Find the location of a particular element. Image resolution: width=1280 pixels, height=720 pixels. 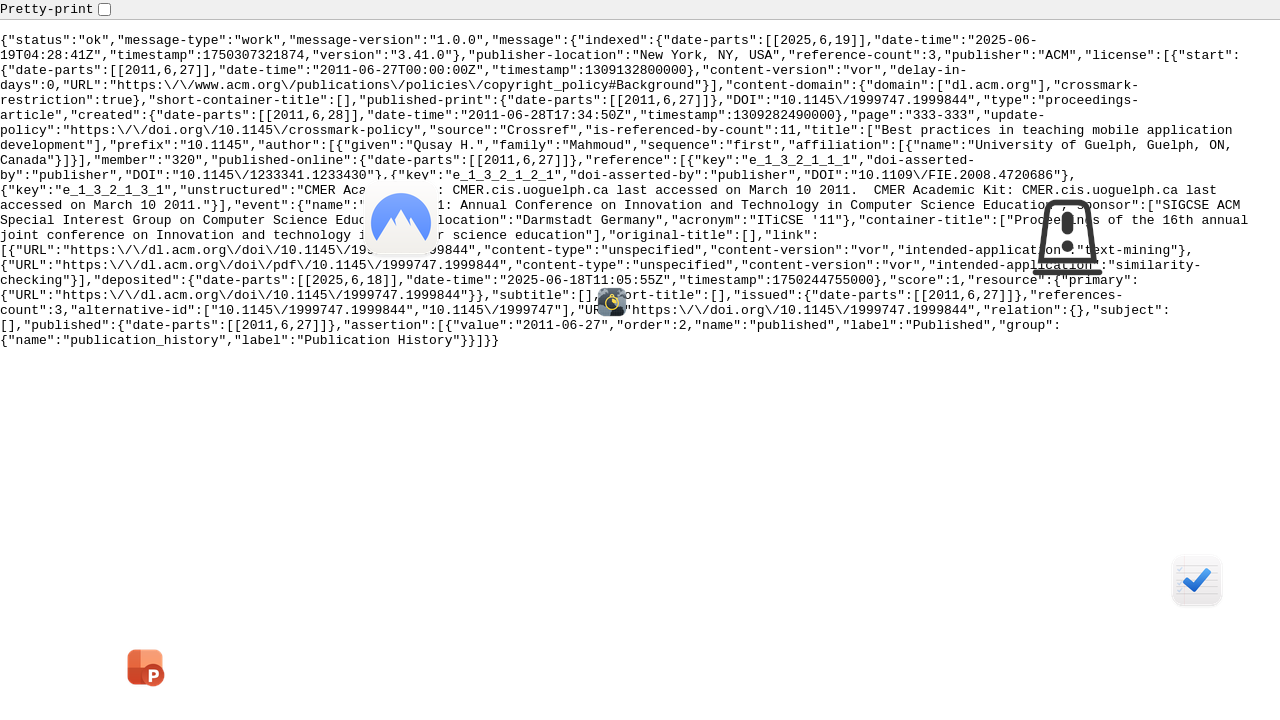

open Microsoft PowerPoint is located at coordinates (145, 667).